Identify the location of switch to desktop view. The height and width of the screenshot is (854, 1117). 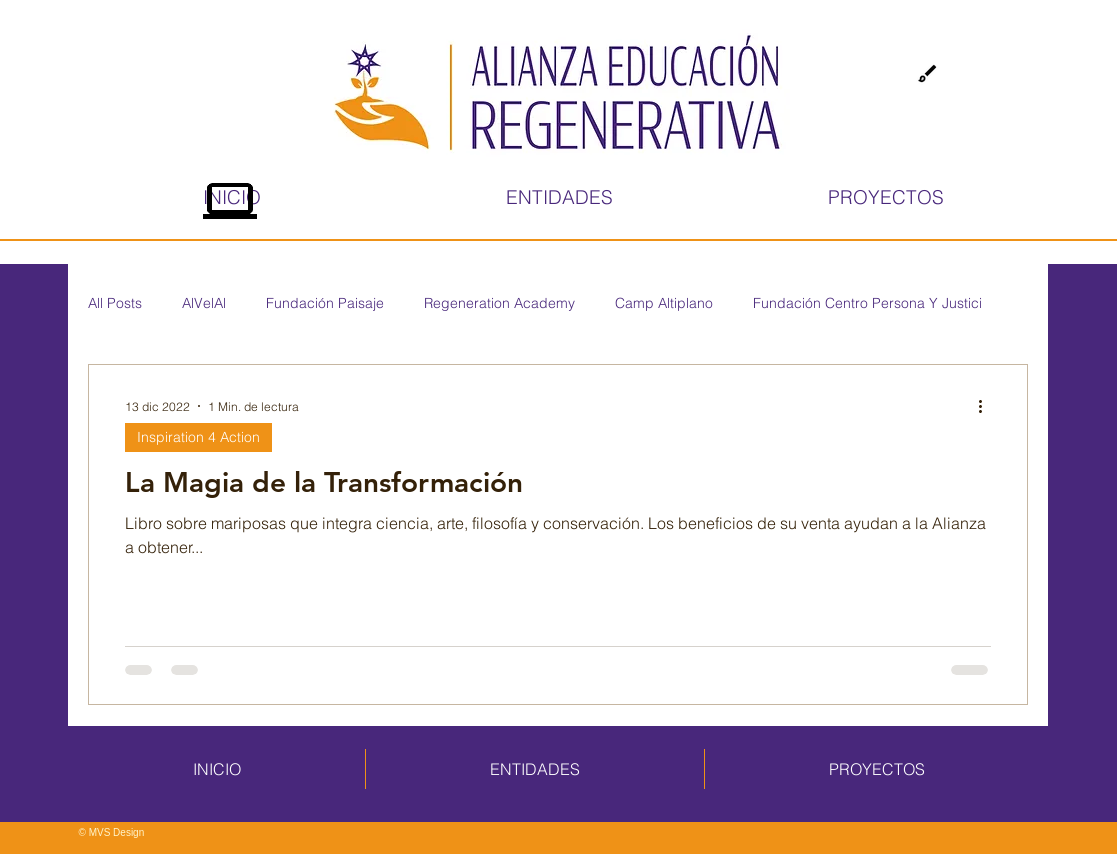
(230, 201).